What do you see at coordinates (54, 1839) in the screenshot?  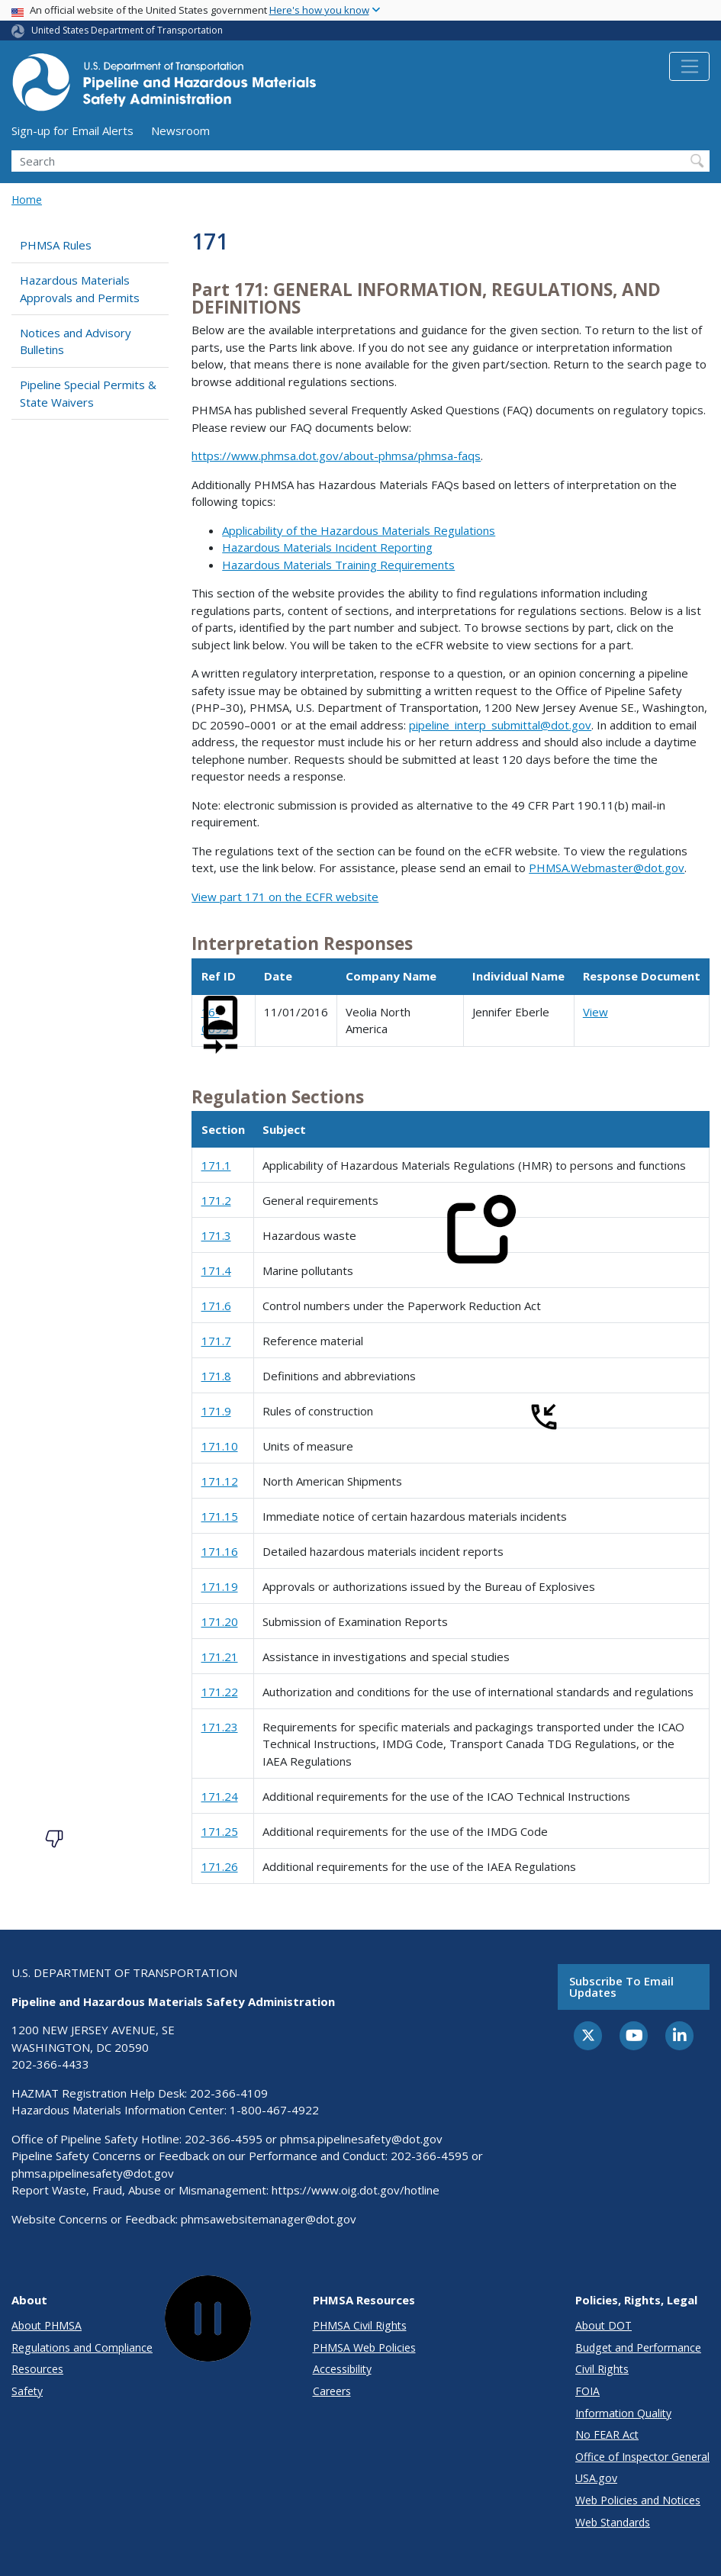 I see `dislike or downvote content` at bounding box center [54, 1839].